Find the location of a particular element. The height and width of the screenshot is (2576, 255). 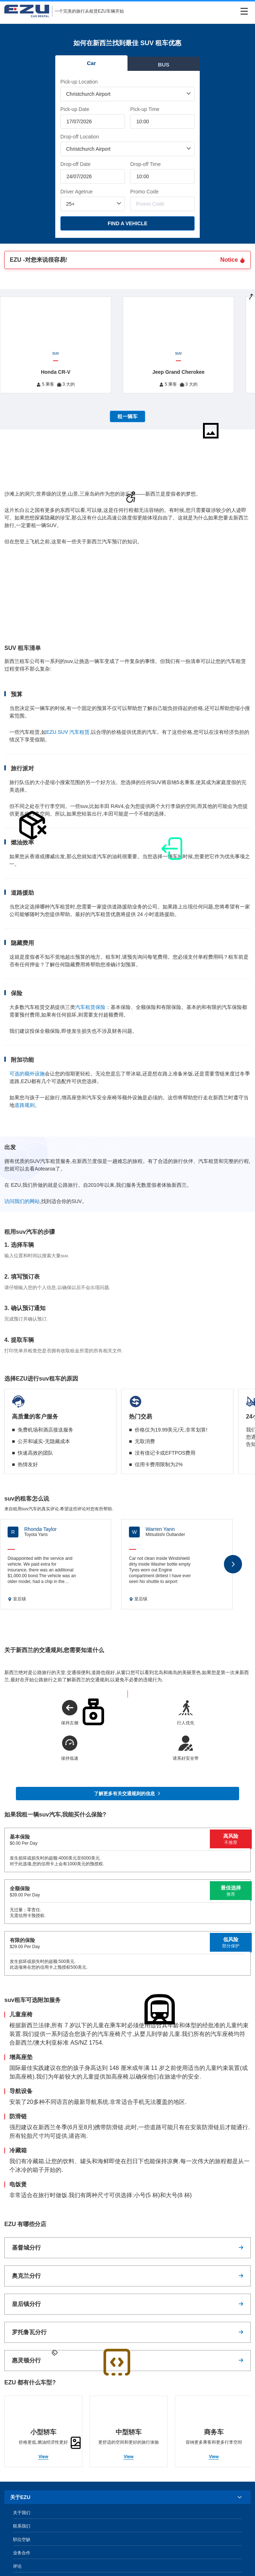

view original image without cropping is located at coordinates (211, 431).